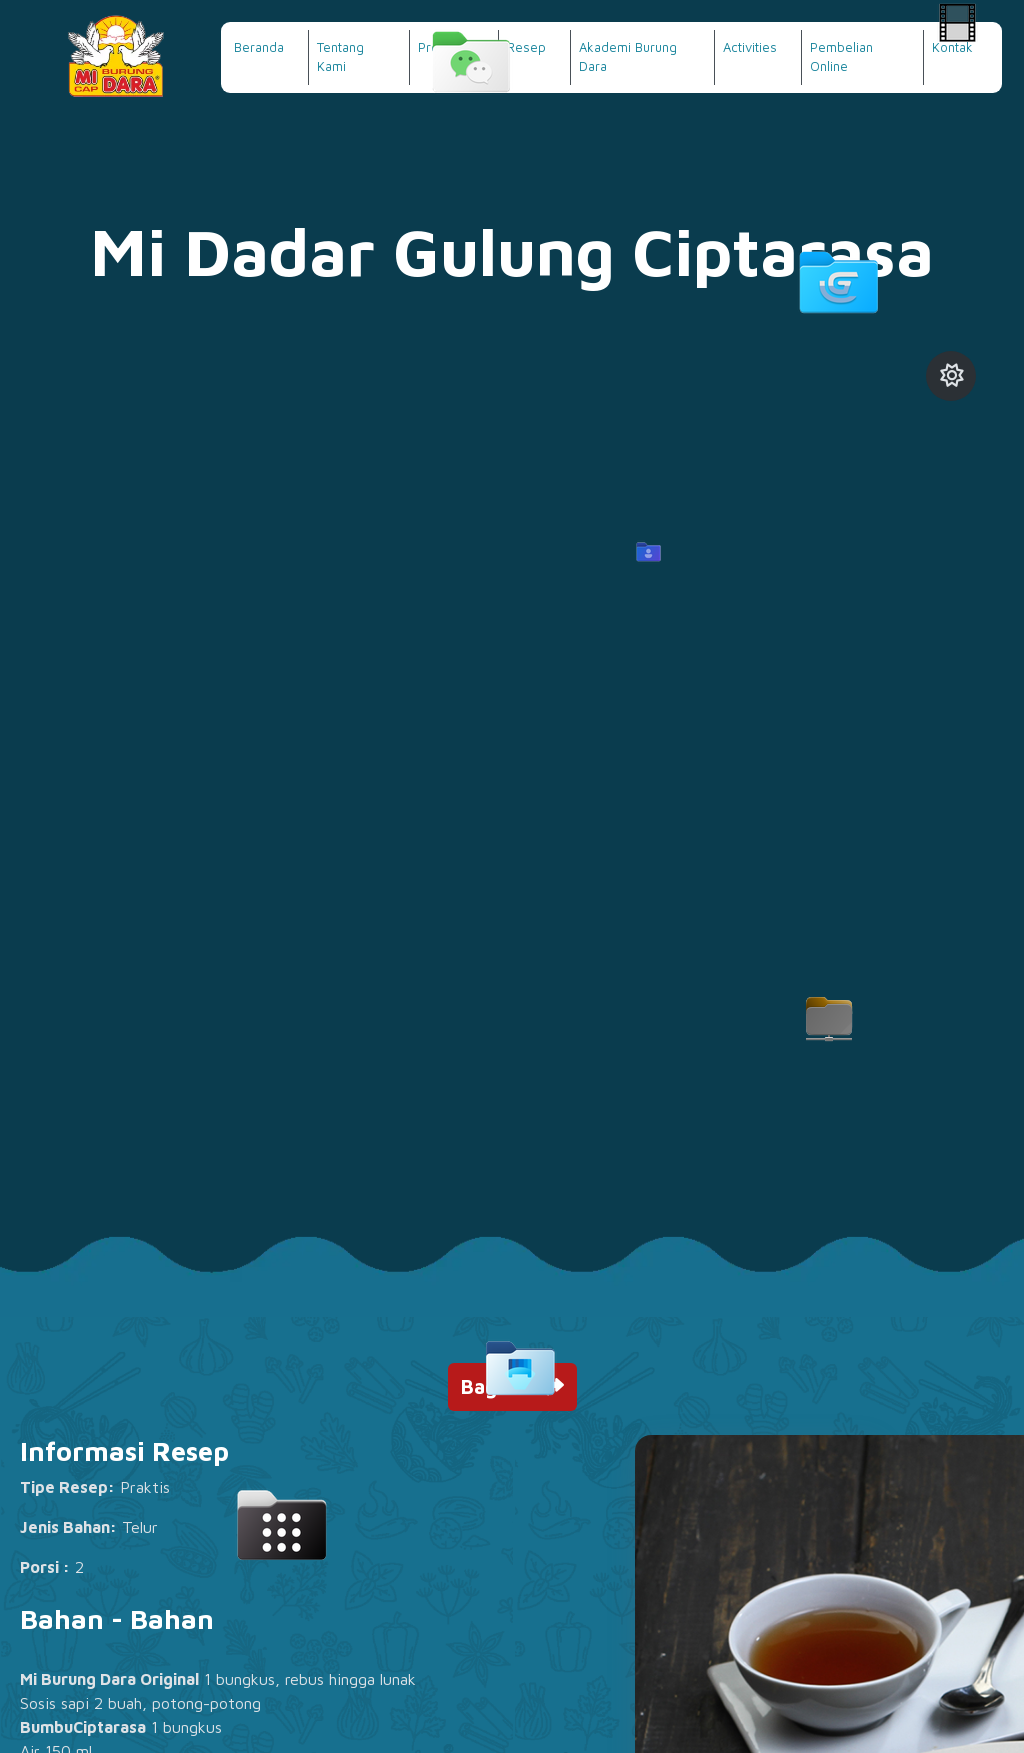 This screenshot has height=1753, width=1024. Describe the element at coordinates (281, 1527) in the screenshot. I see `open ROS (Robot Operating System) project folder` at that location.